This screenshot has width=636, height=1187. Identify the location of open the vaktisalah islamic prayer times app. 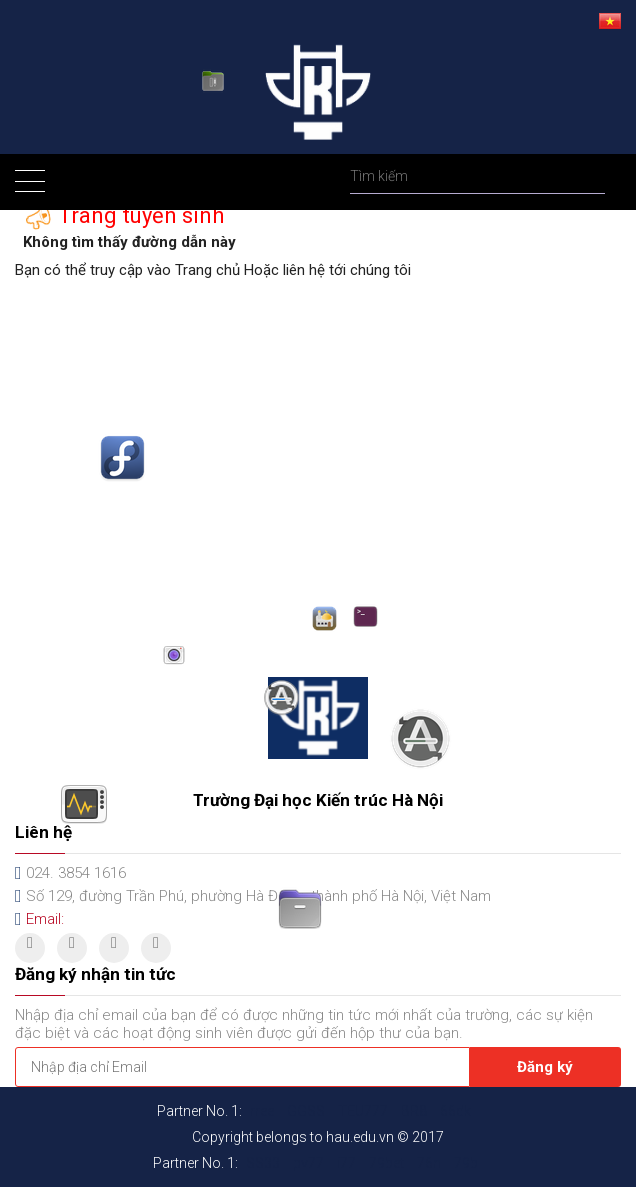
(324, 618).